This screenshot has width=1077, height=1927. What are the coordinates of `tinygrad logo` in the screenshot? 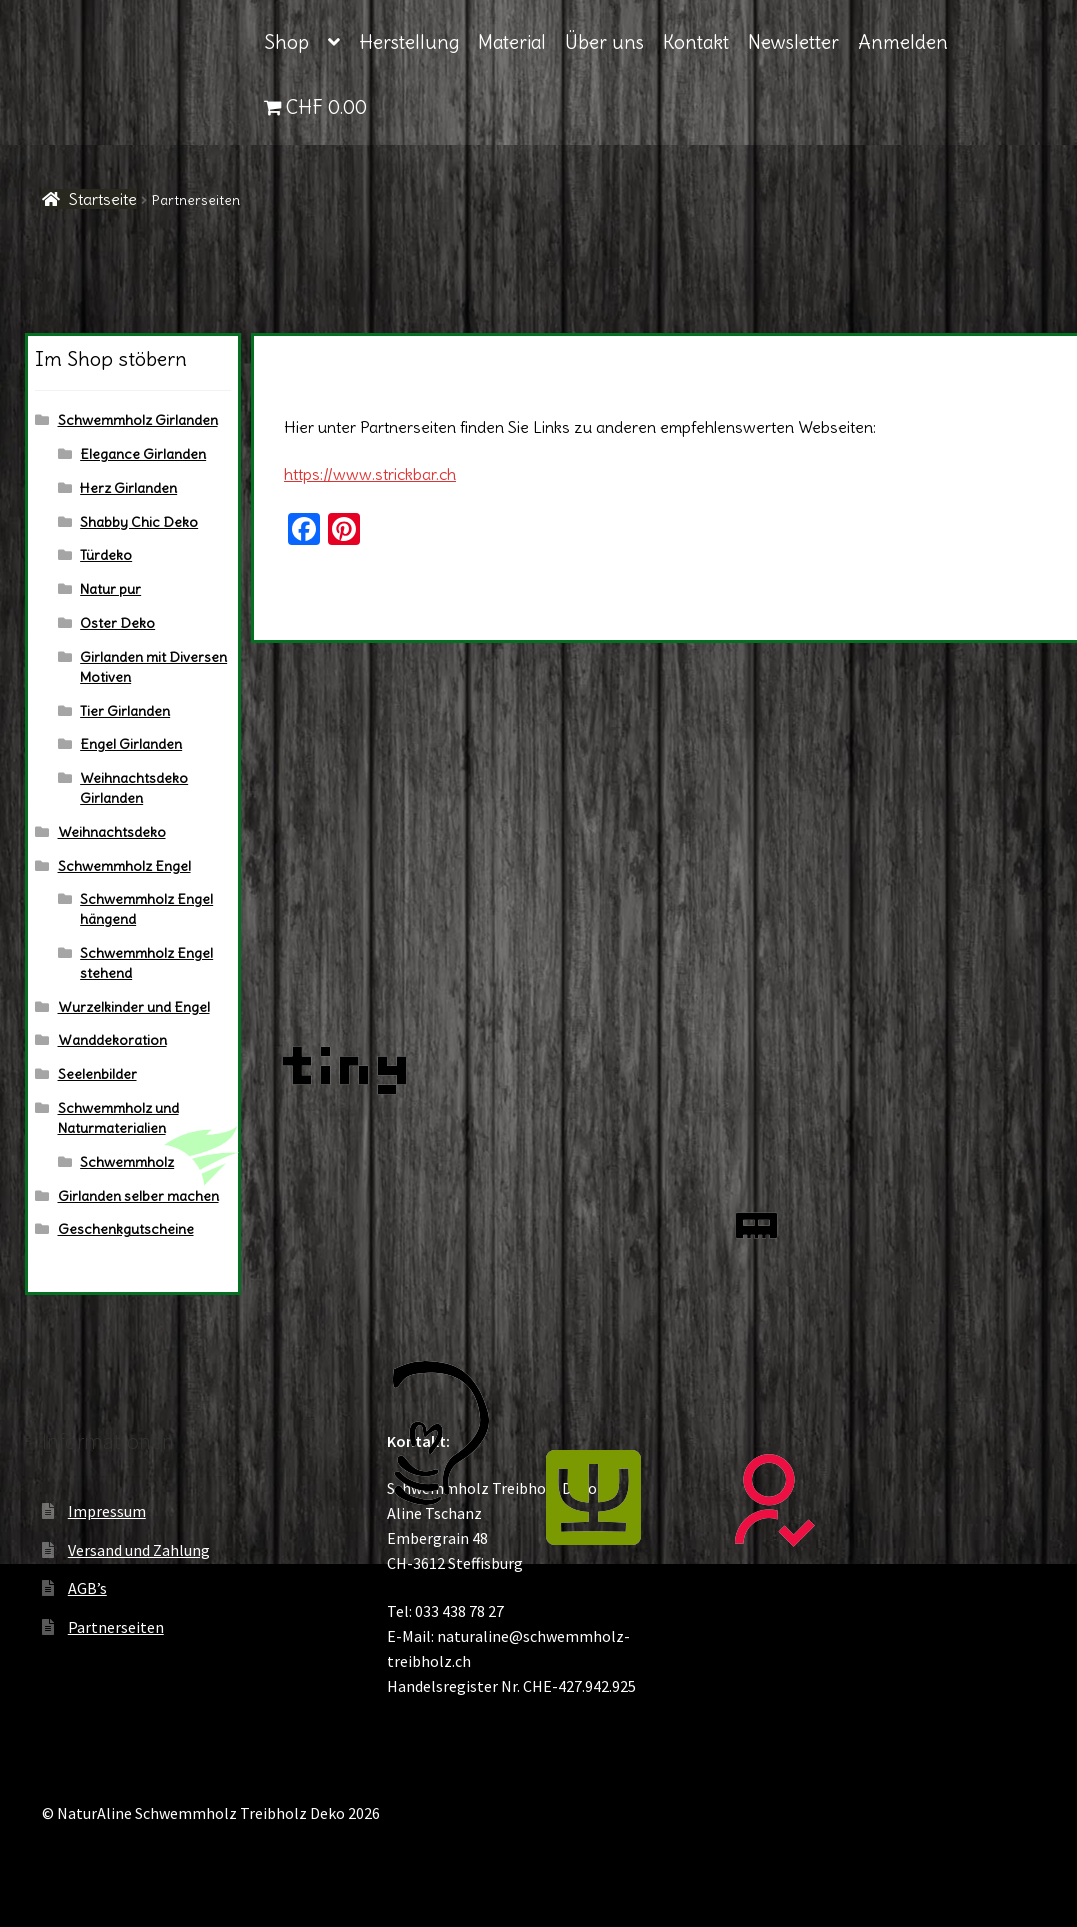 It's located at (344, 1070).